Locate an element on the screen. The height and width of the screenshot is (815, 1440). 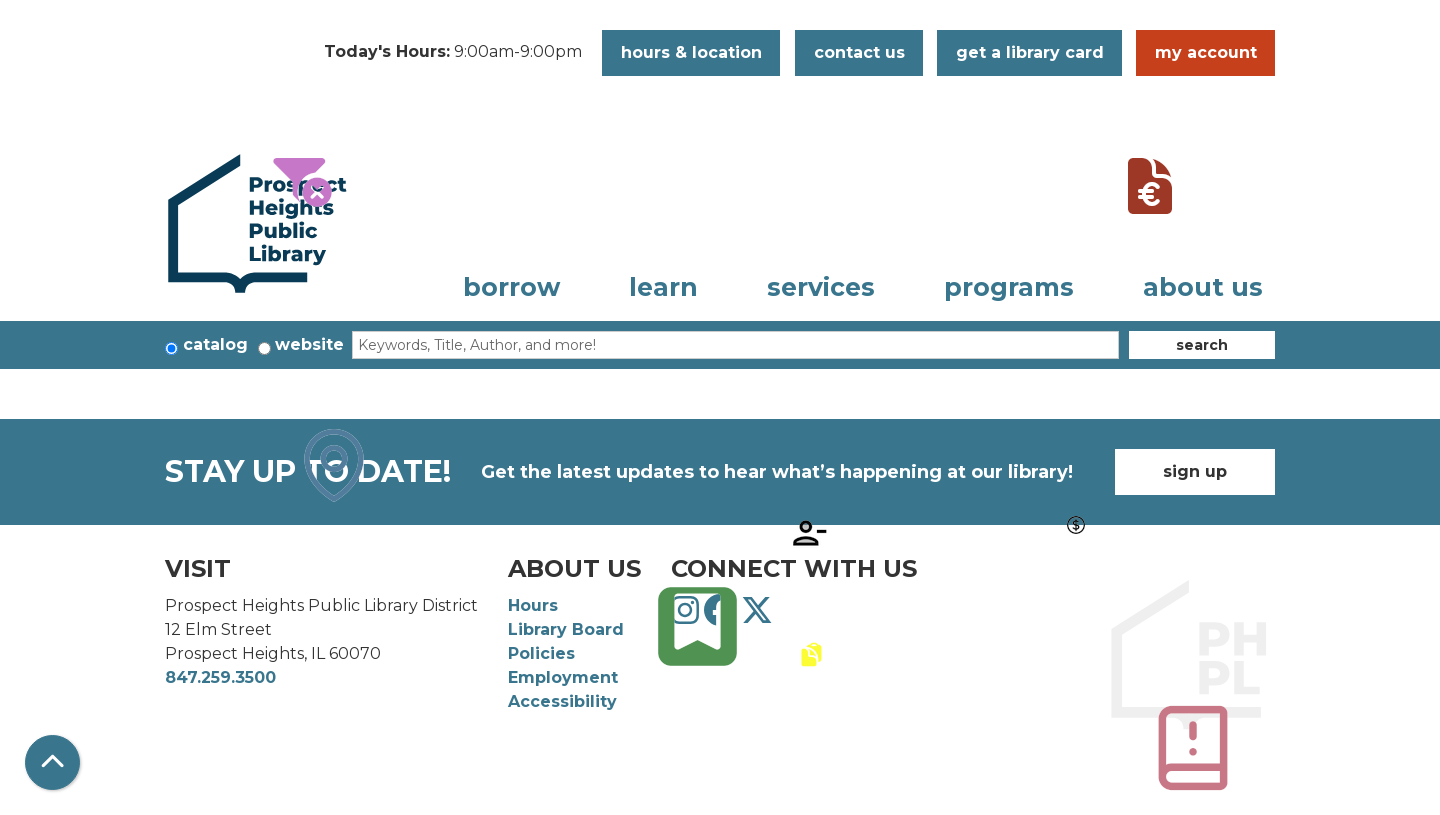
indicates an alert or notification related to a book or reading item is located at coordinates (1193, 748).